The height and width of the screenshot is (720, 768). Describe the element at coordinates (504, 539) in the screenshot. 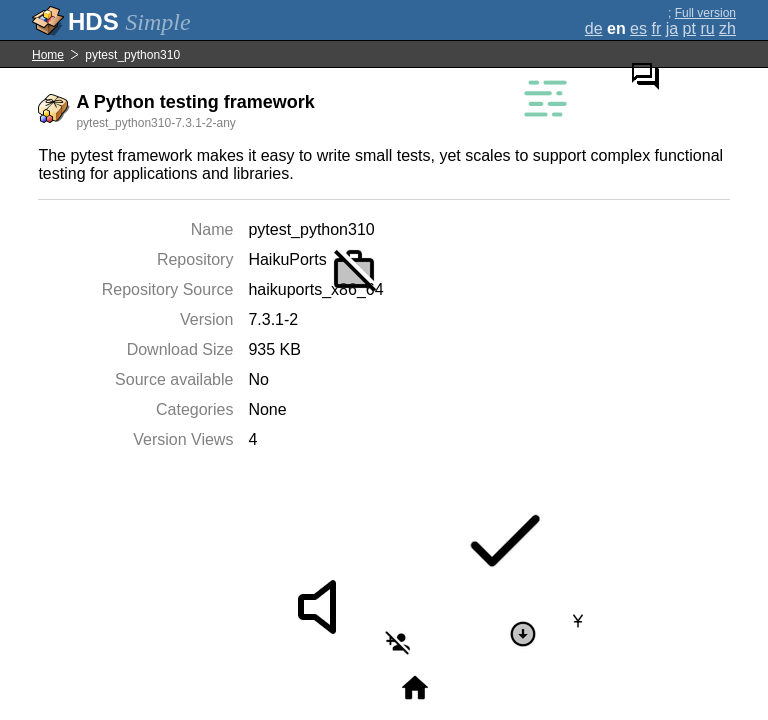

I see `confirm or submit an action` at that location.